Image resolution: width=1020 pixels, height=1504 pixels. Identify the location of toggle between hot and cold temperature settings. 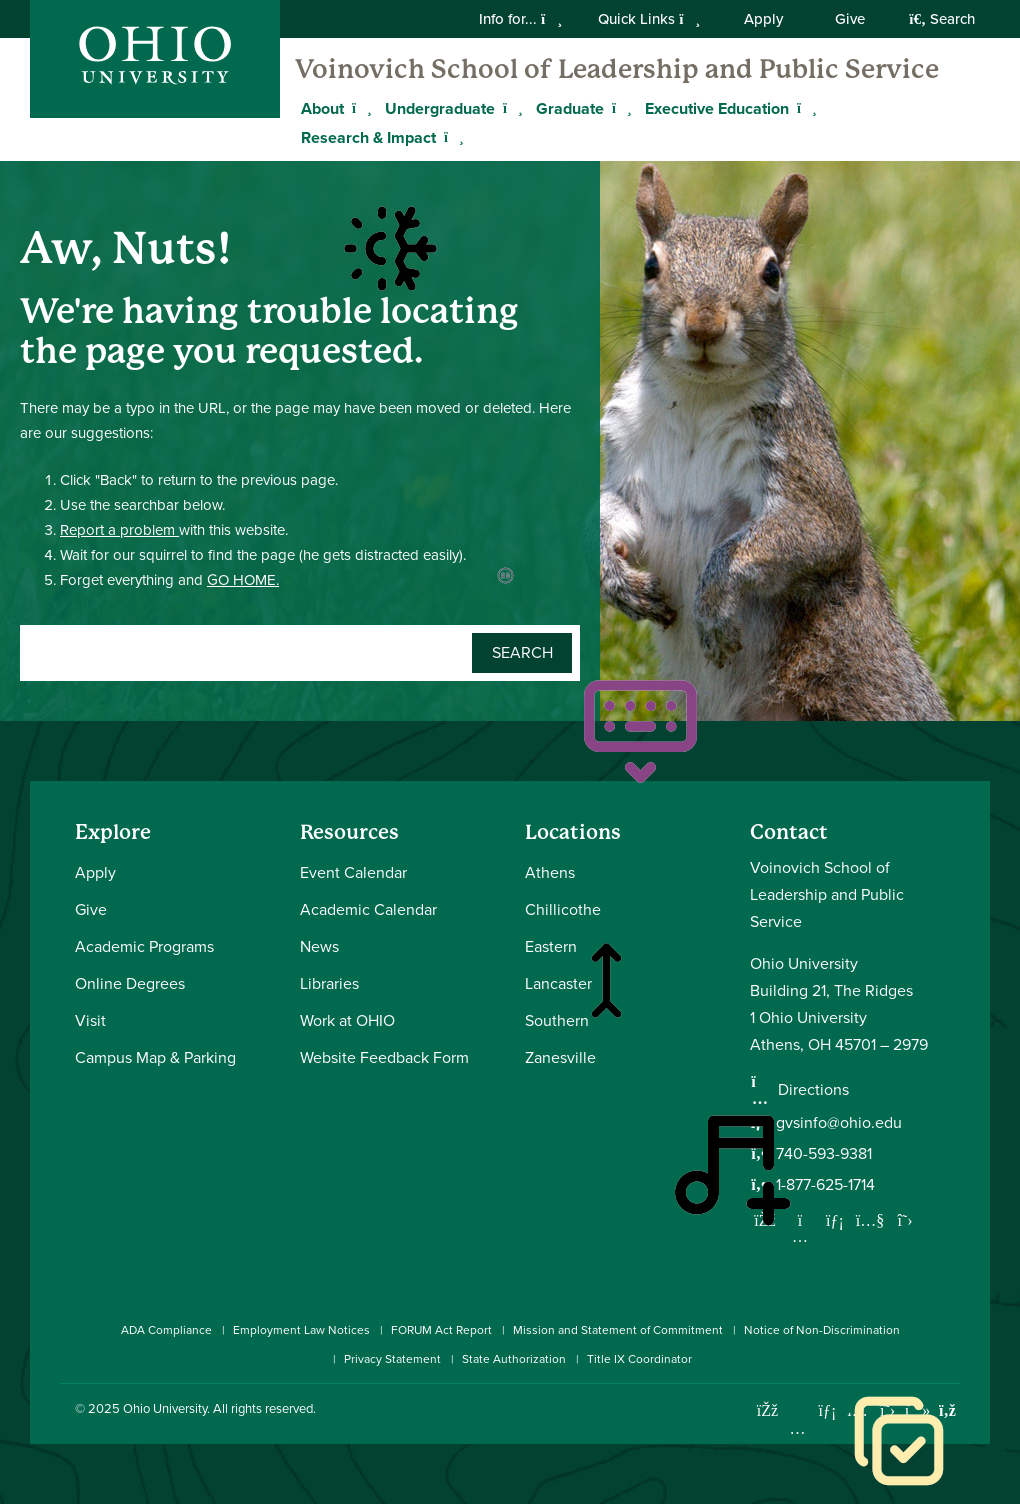
(390, 248).